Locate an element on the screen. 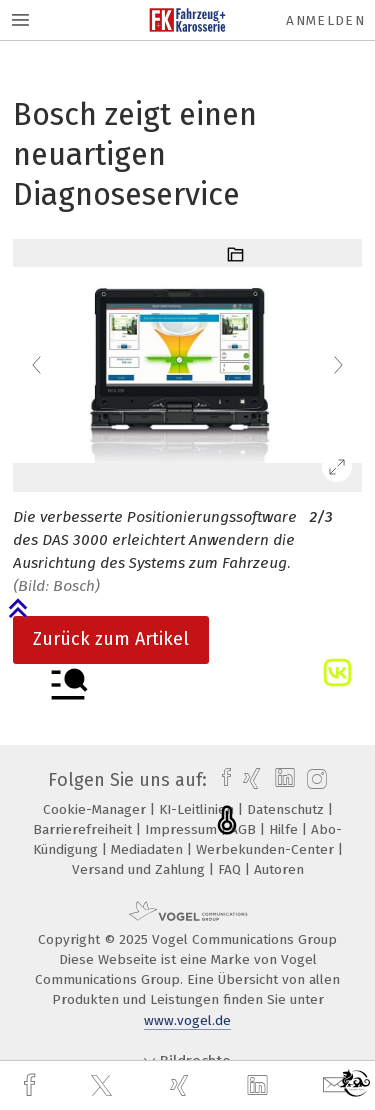 Image resolution: width=375 pixels, height=1110 pixels. search within menu options is located at coordinates (68, 685).